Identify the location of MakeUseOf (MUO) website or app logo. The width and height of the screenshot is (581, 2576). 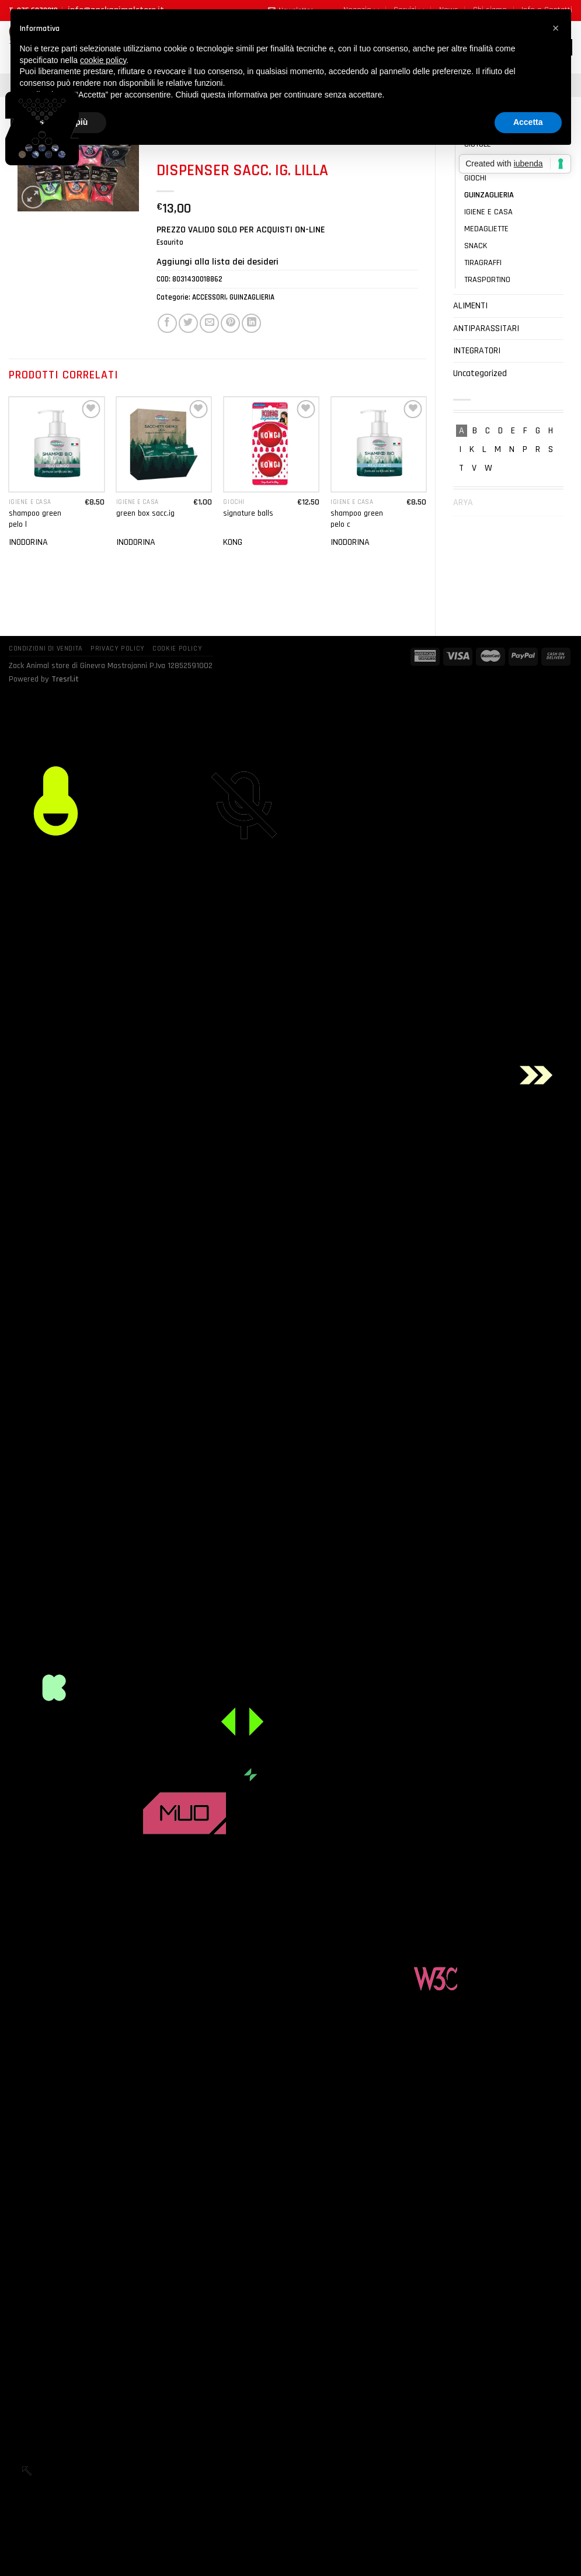
(185, 1813).